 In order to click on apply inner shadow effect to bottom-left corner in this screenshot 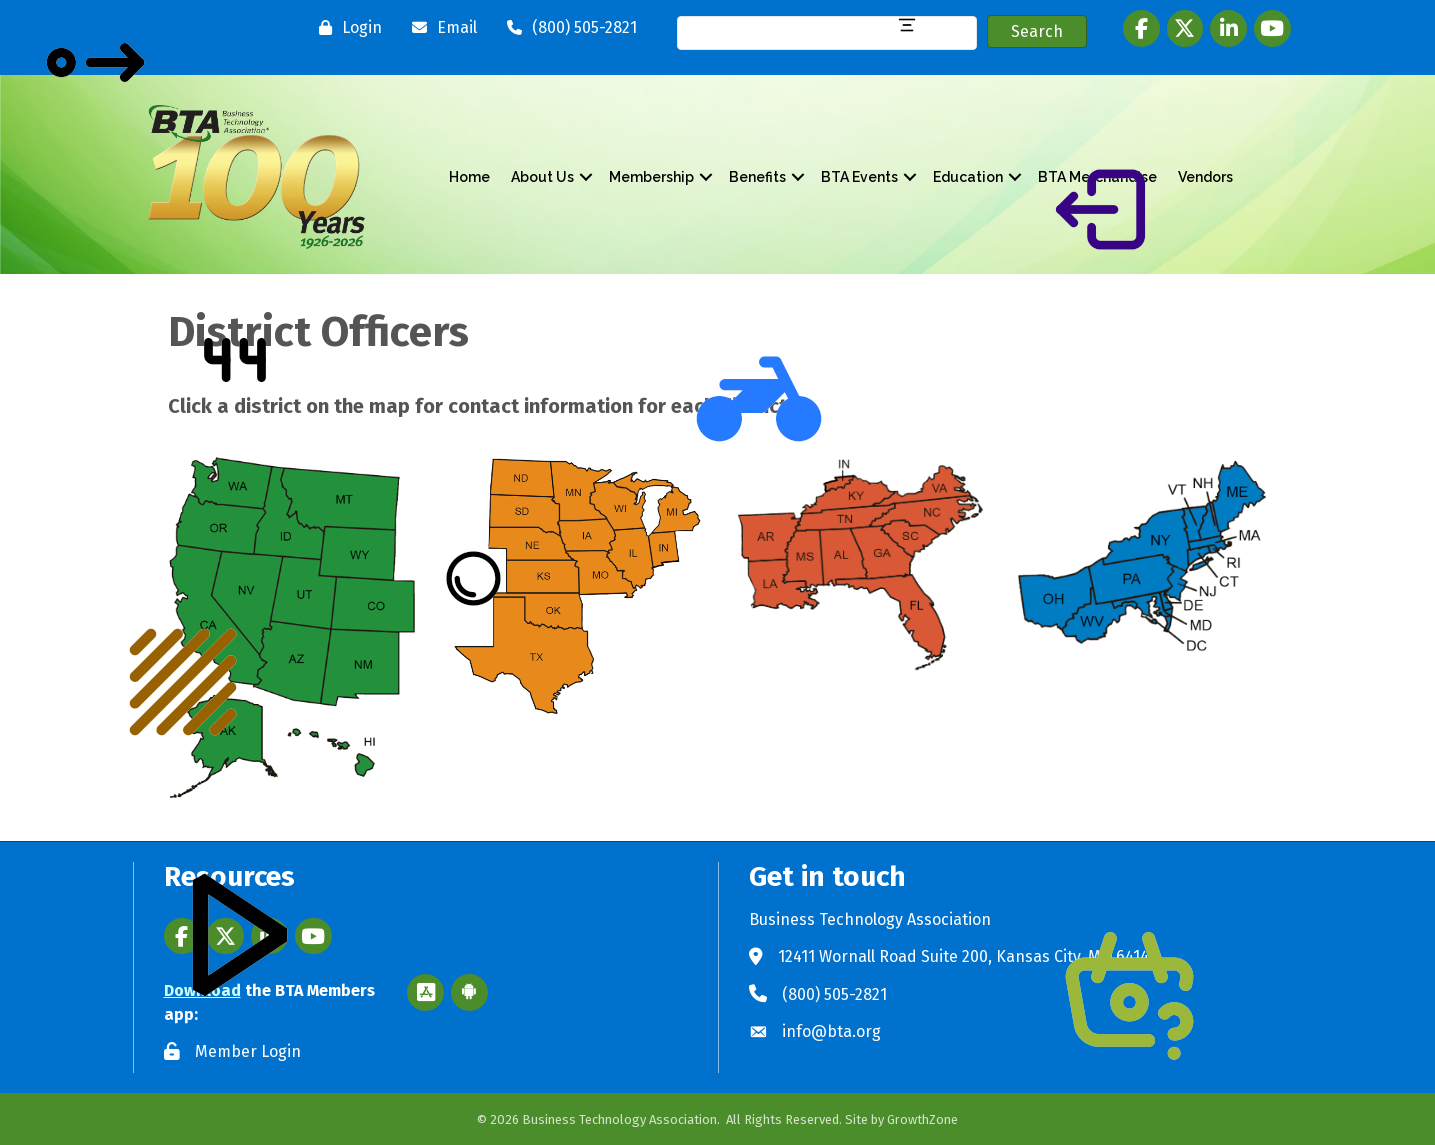, I will do `click(473, 578)`.